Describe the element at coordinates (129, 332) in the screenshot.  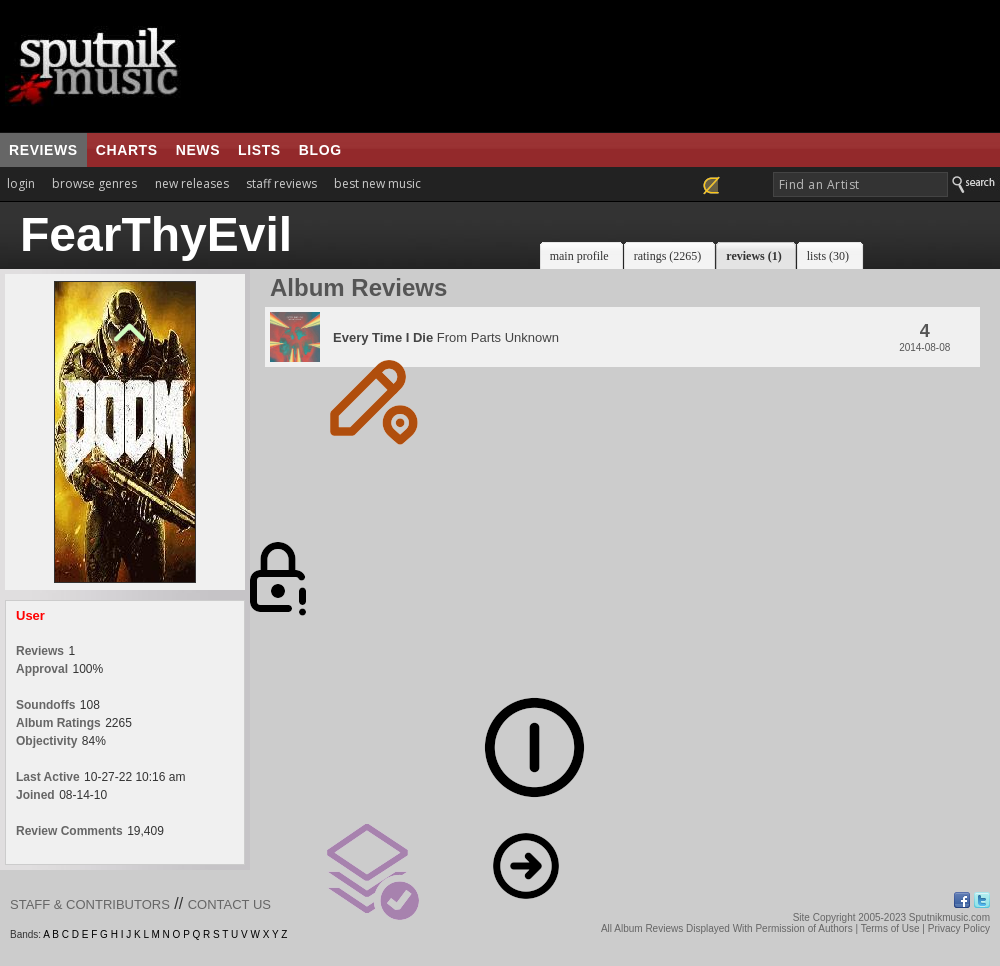
I see `collapse an expanded section` at that location.